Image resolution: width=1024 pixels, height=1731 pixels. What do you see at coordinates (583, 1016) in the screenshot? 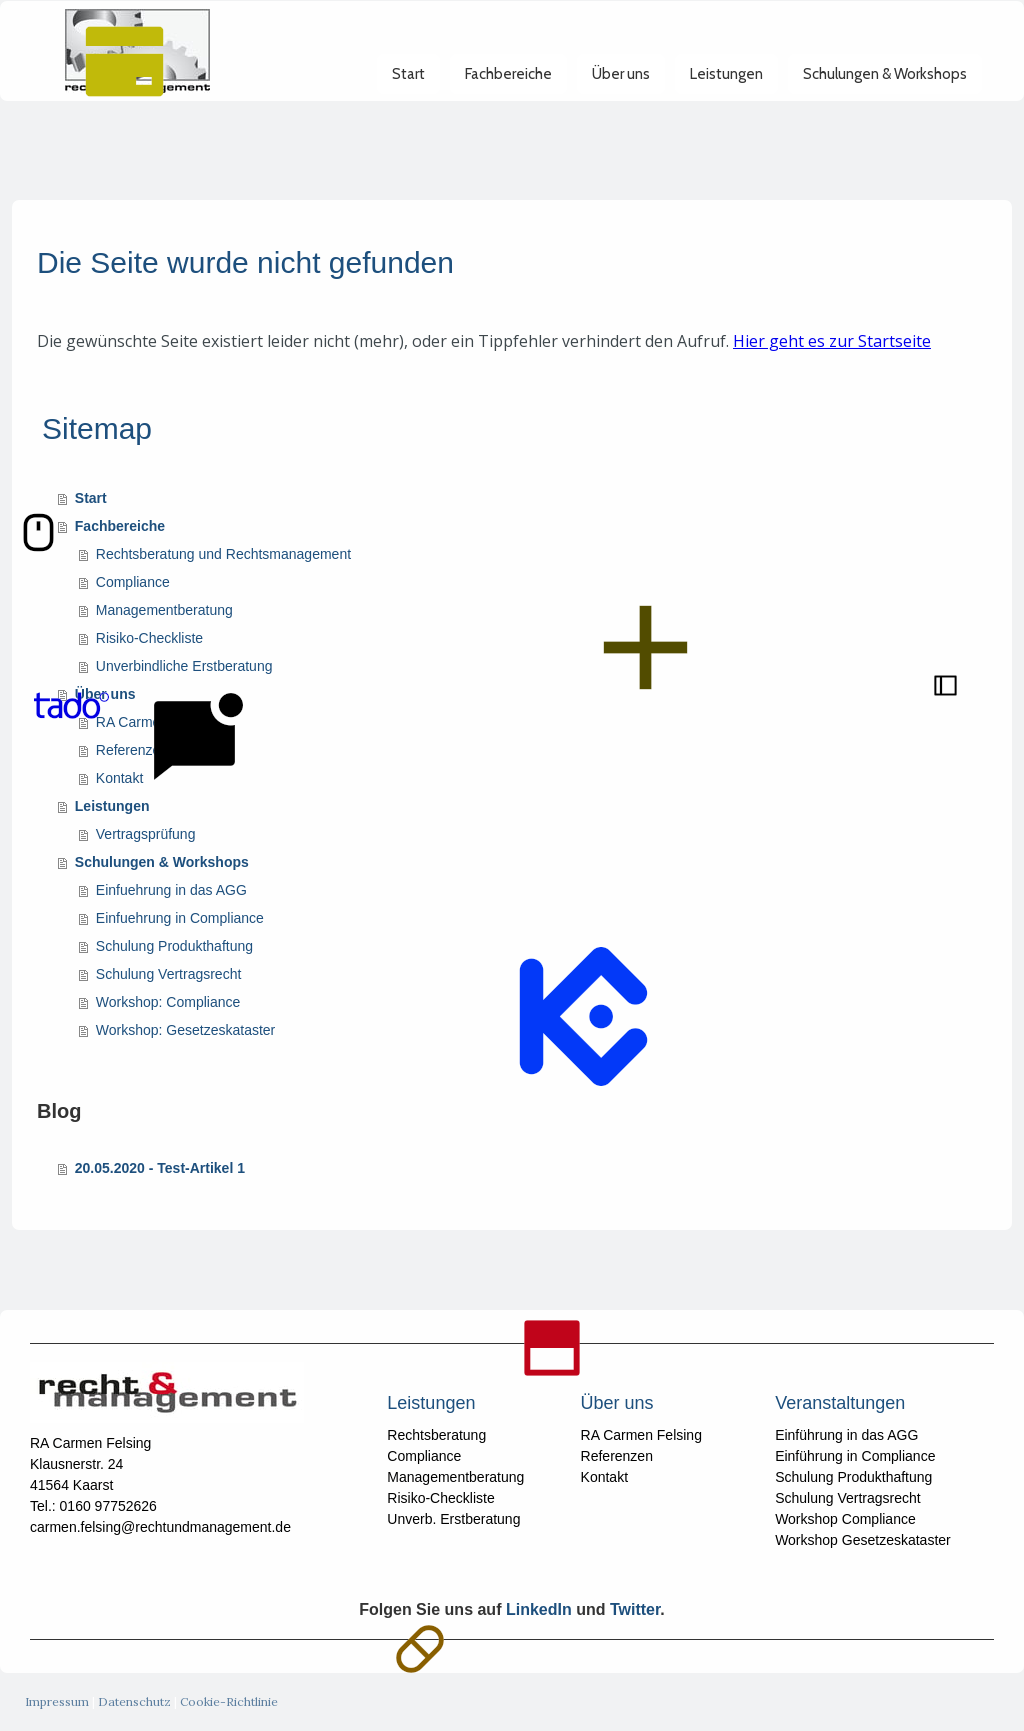
I see `open the KuCoin cryptocurrency exchange app` at bounding box center [583, 1016].